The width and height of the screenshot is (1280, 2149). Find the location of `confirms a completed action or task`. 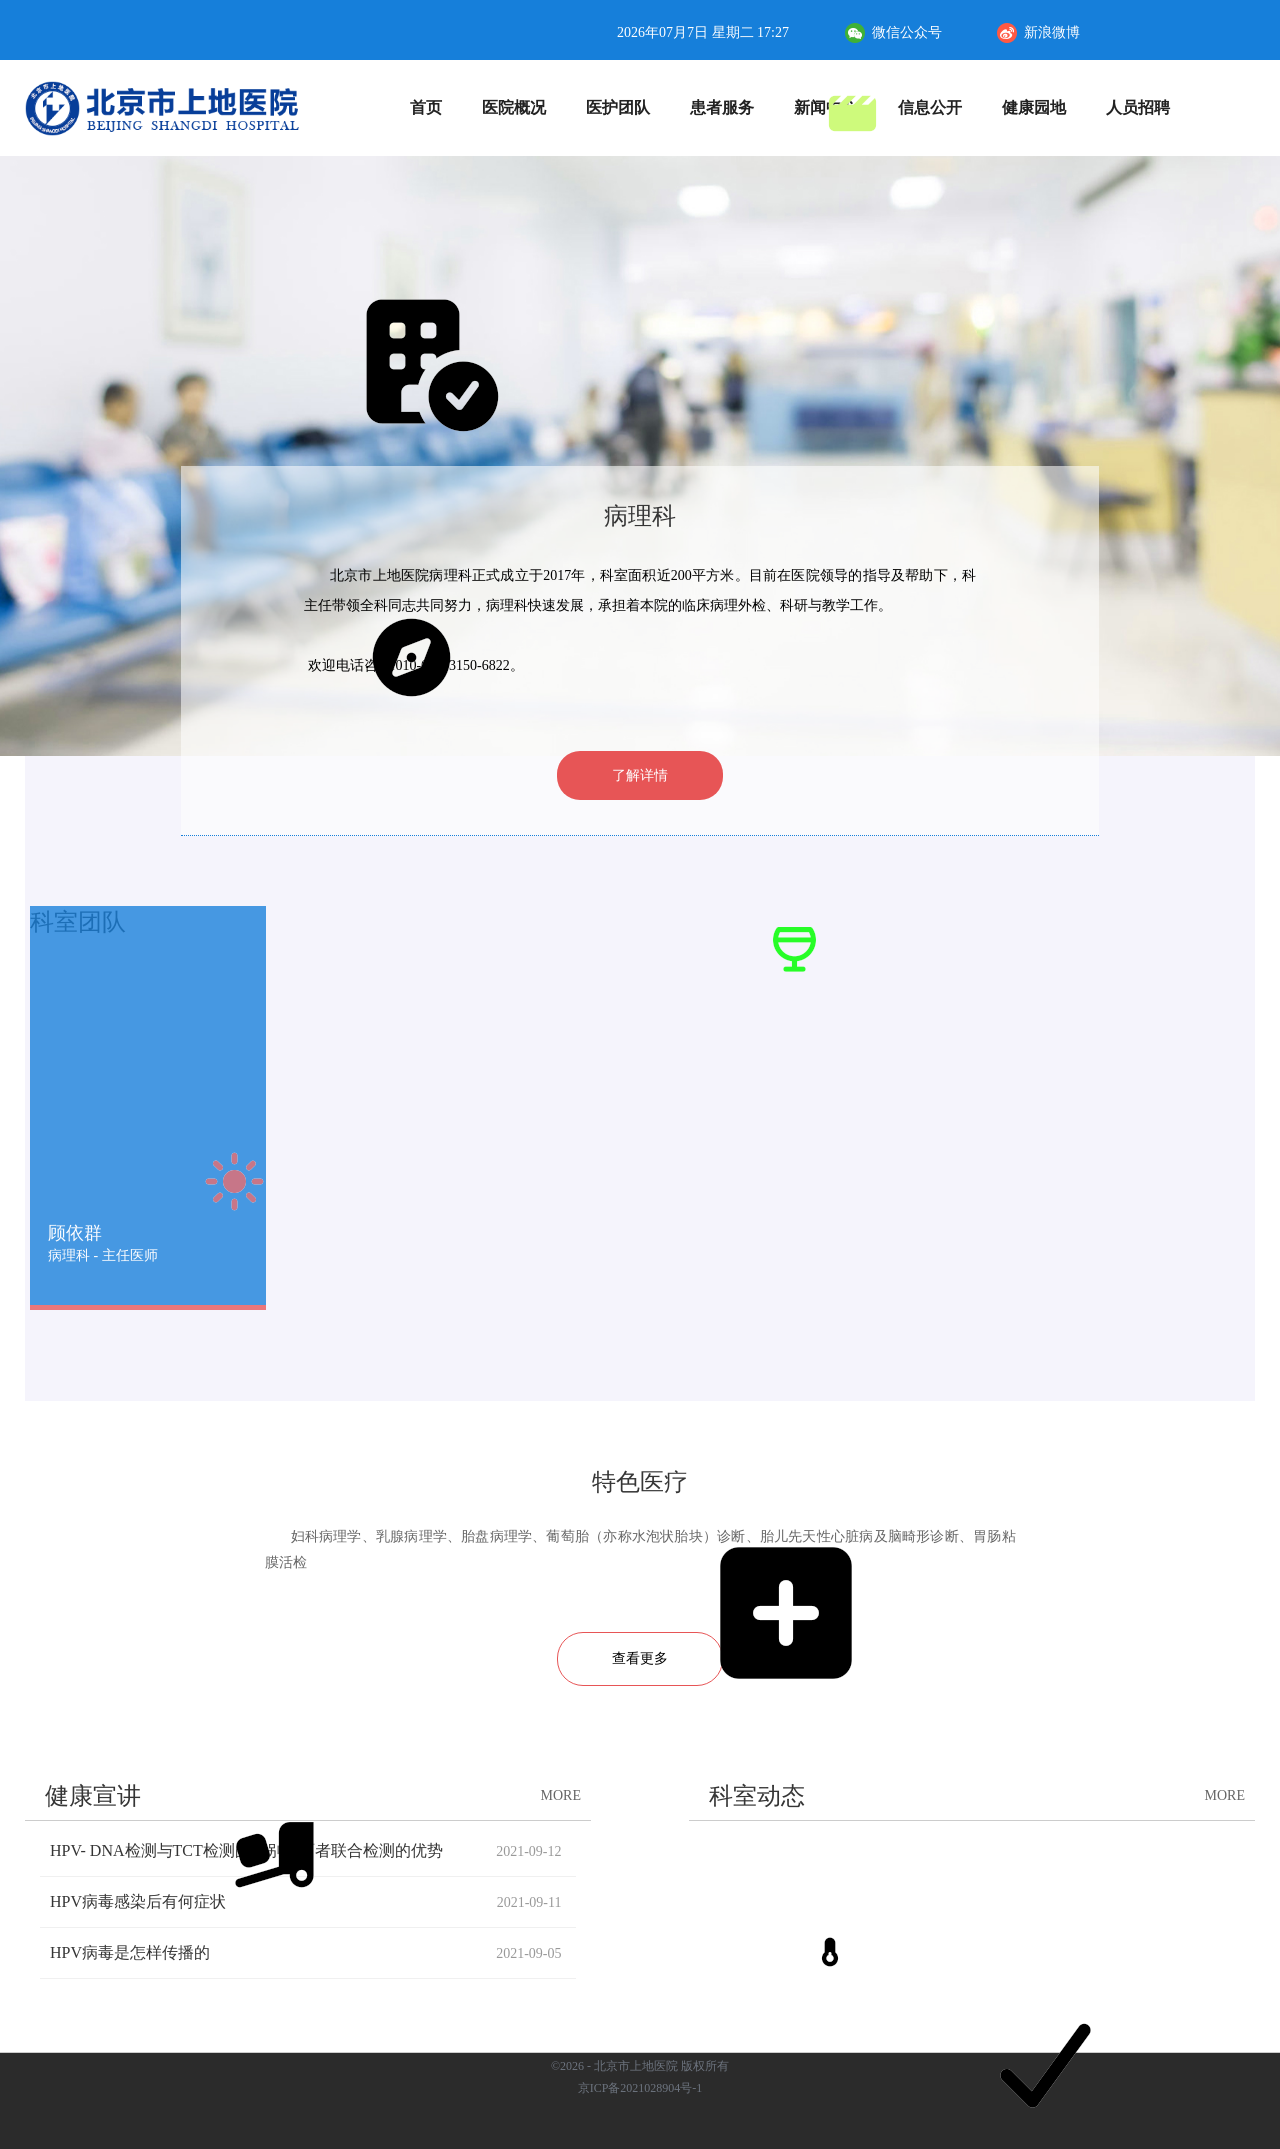

confirms a completed action or task is located at coordinates (1045, 2062).